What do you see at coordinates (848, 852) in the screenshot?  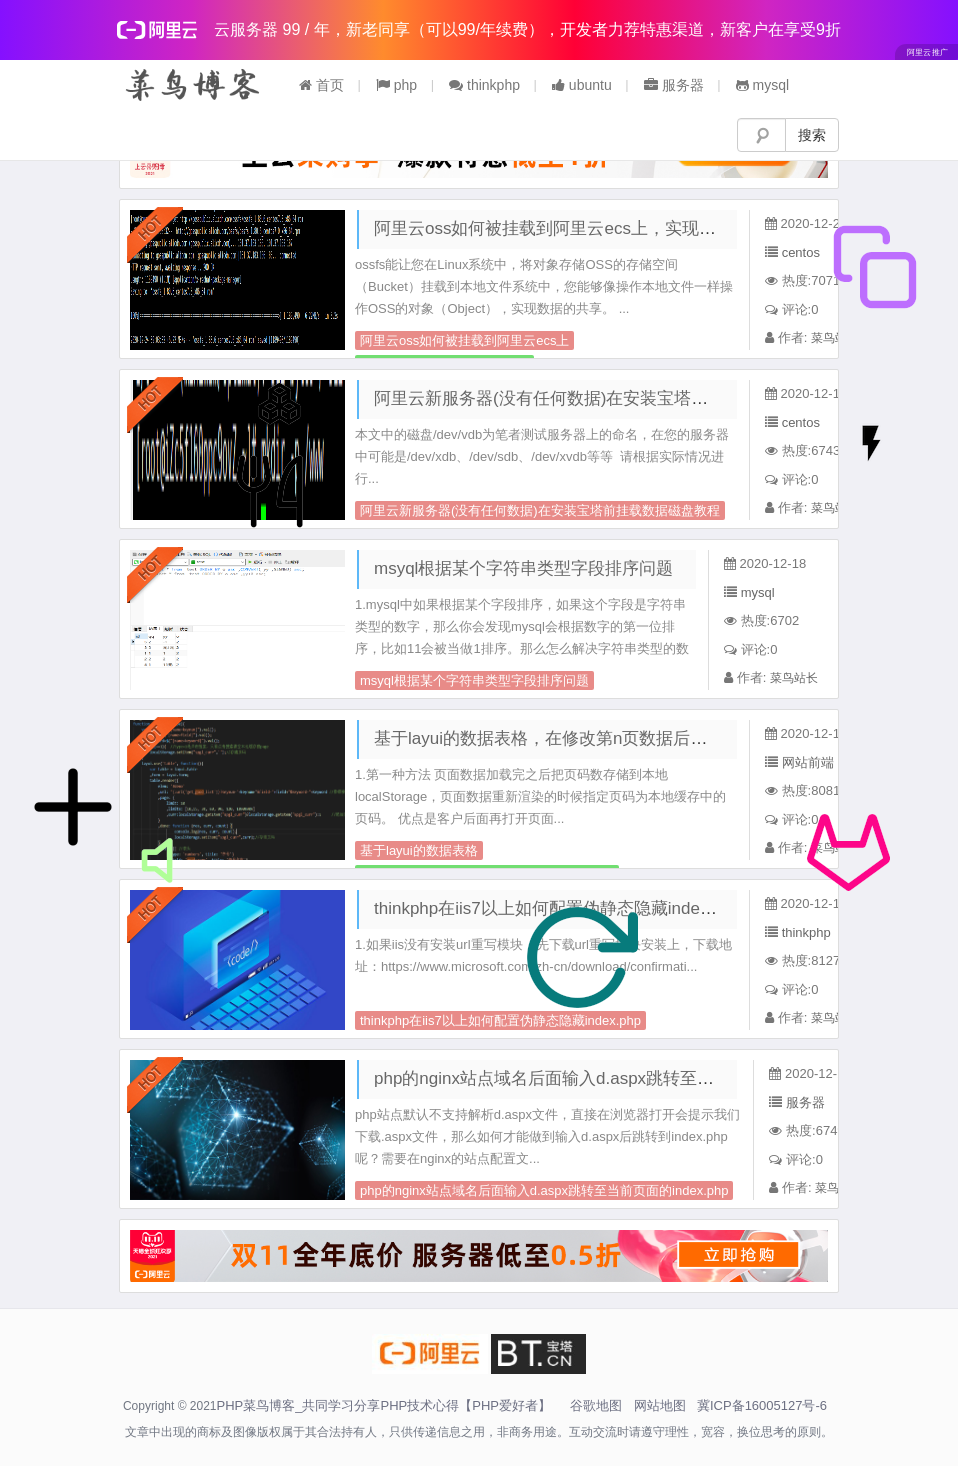 I see `open GitLab repository` at bounding box center [848, 852].